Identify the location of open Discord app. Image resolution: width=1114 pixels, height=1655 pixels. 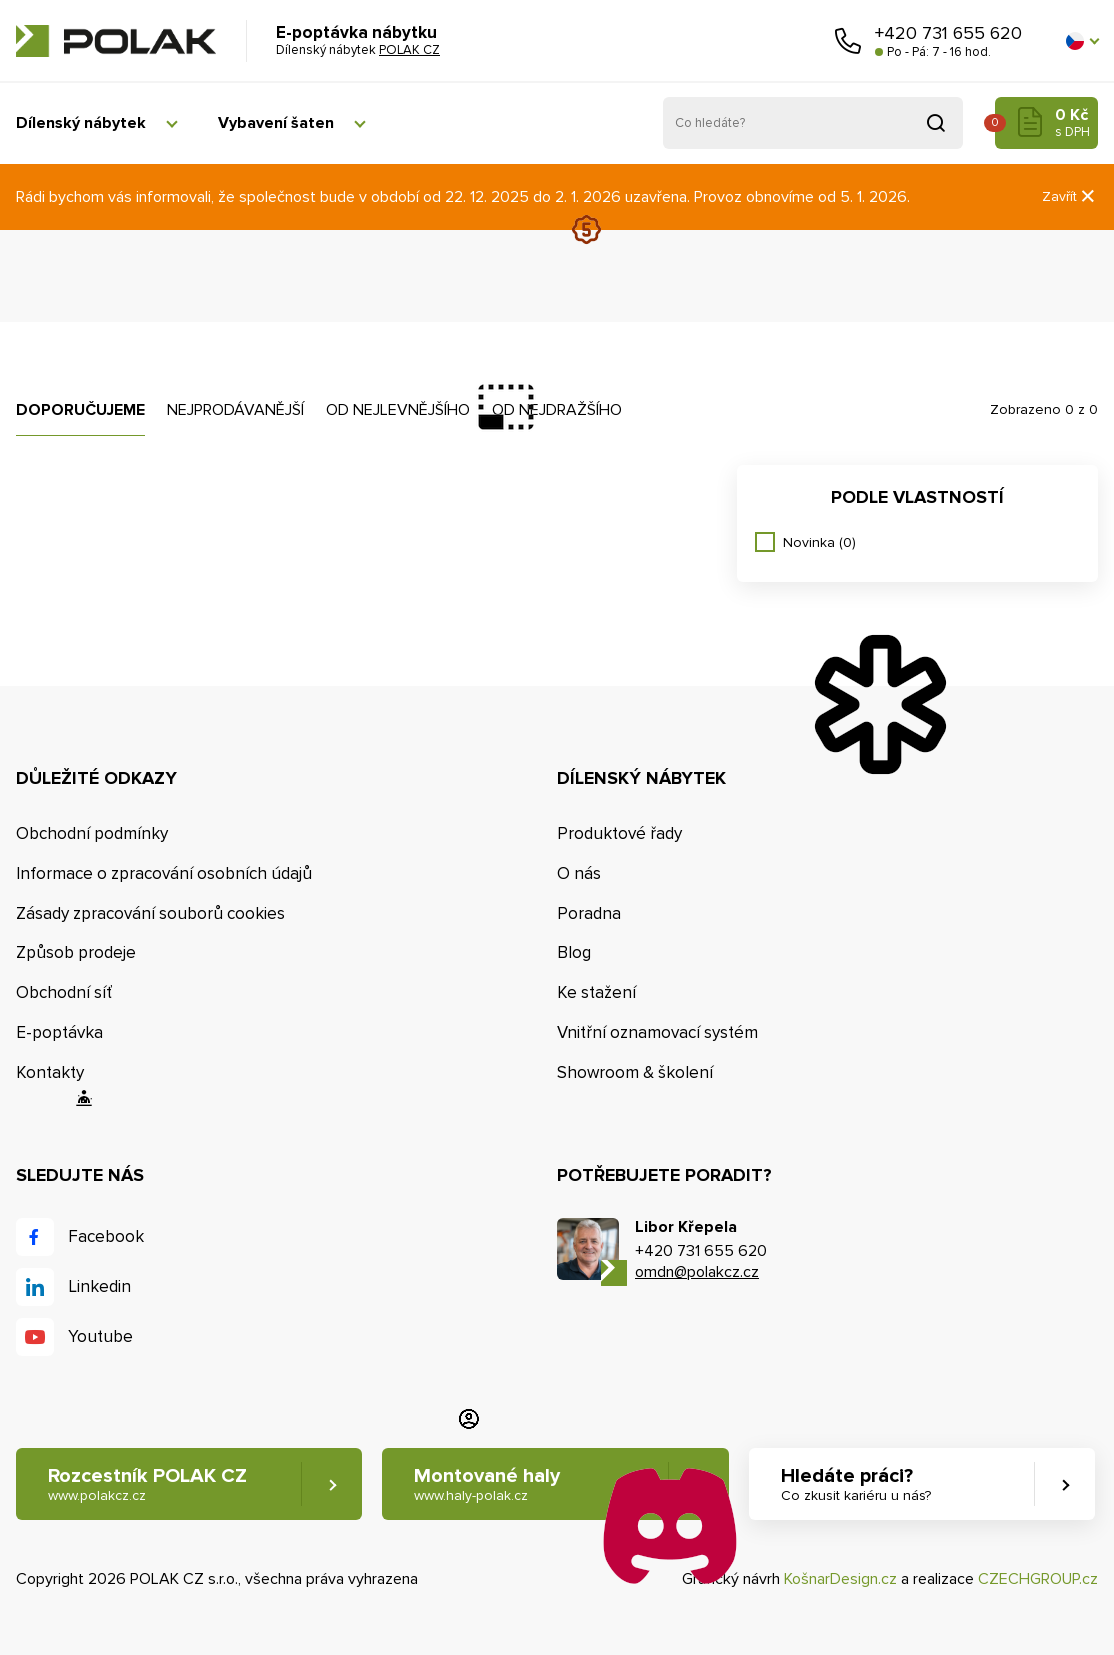
(670, 1526).